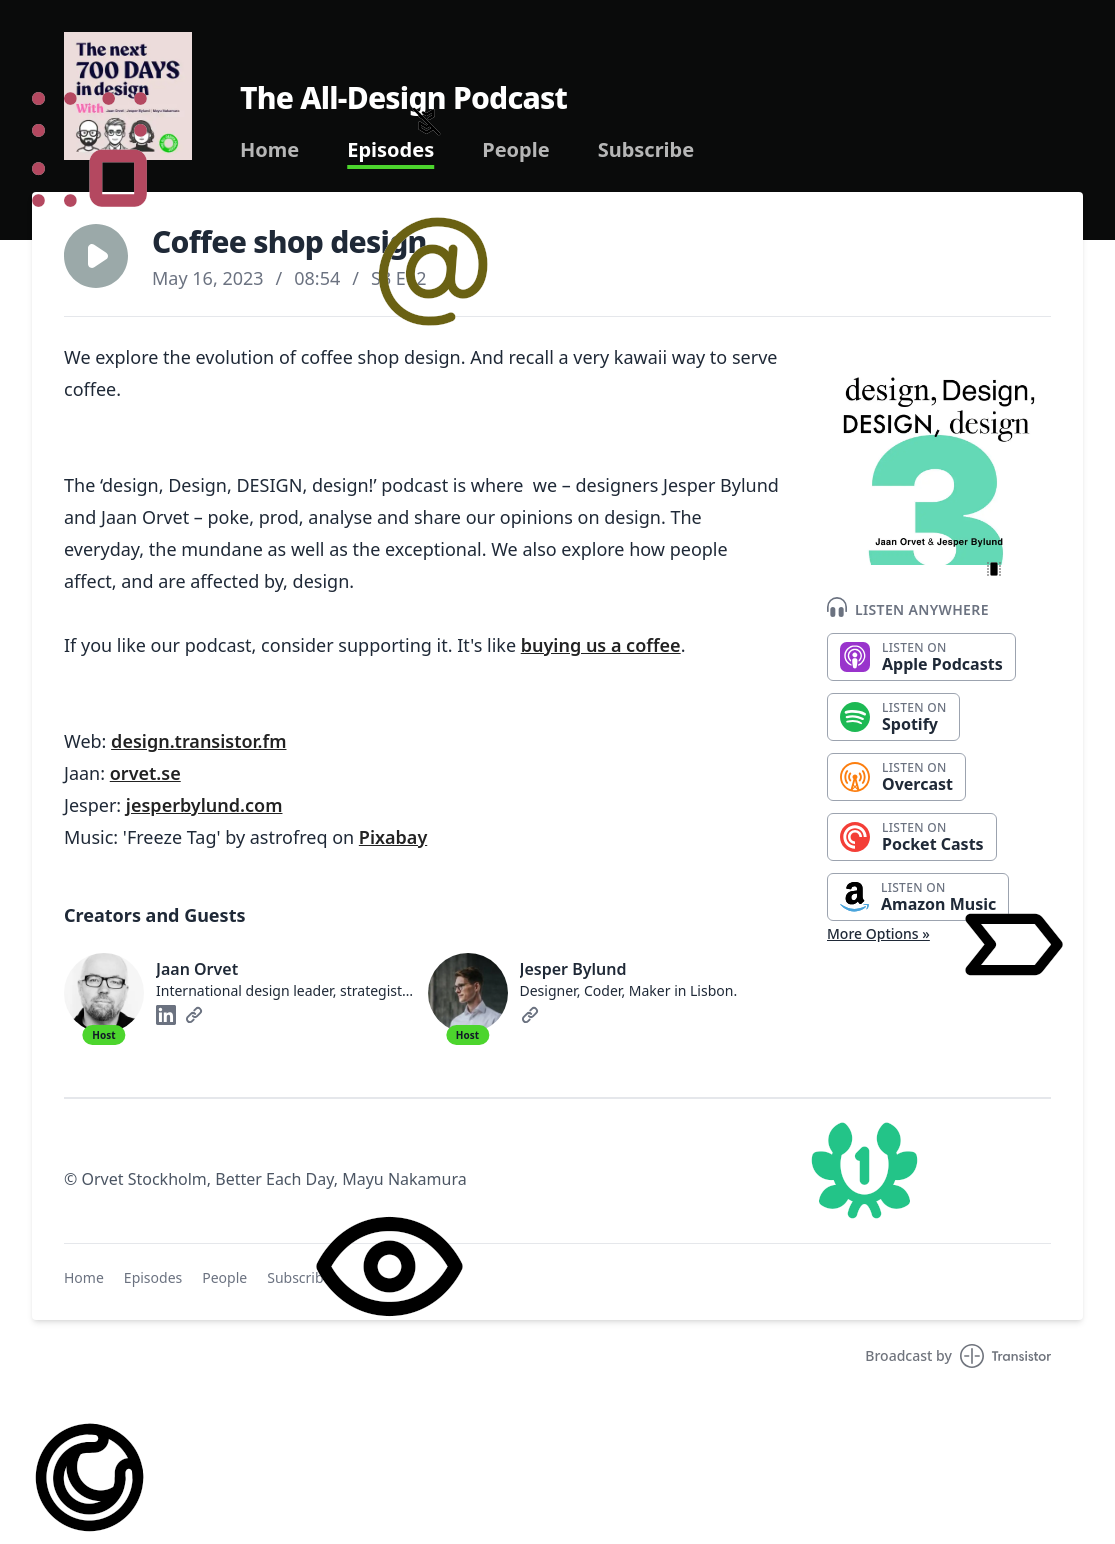 This screenshot has height=1544, width=1115. What do you see at coordinates (389, 1266) in the screenshot?
I see `view or preview content` at bounding box center [389, 1266].